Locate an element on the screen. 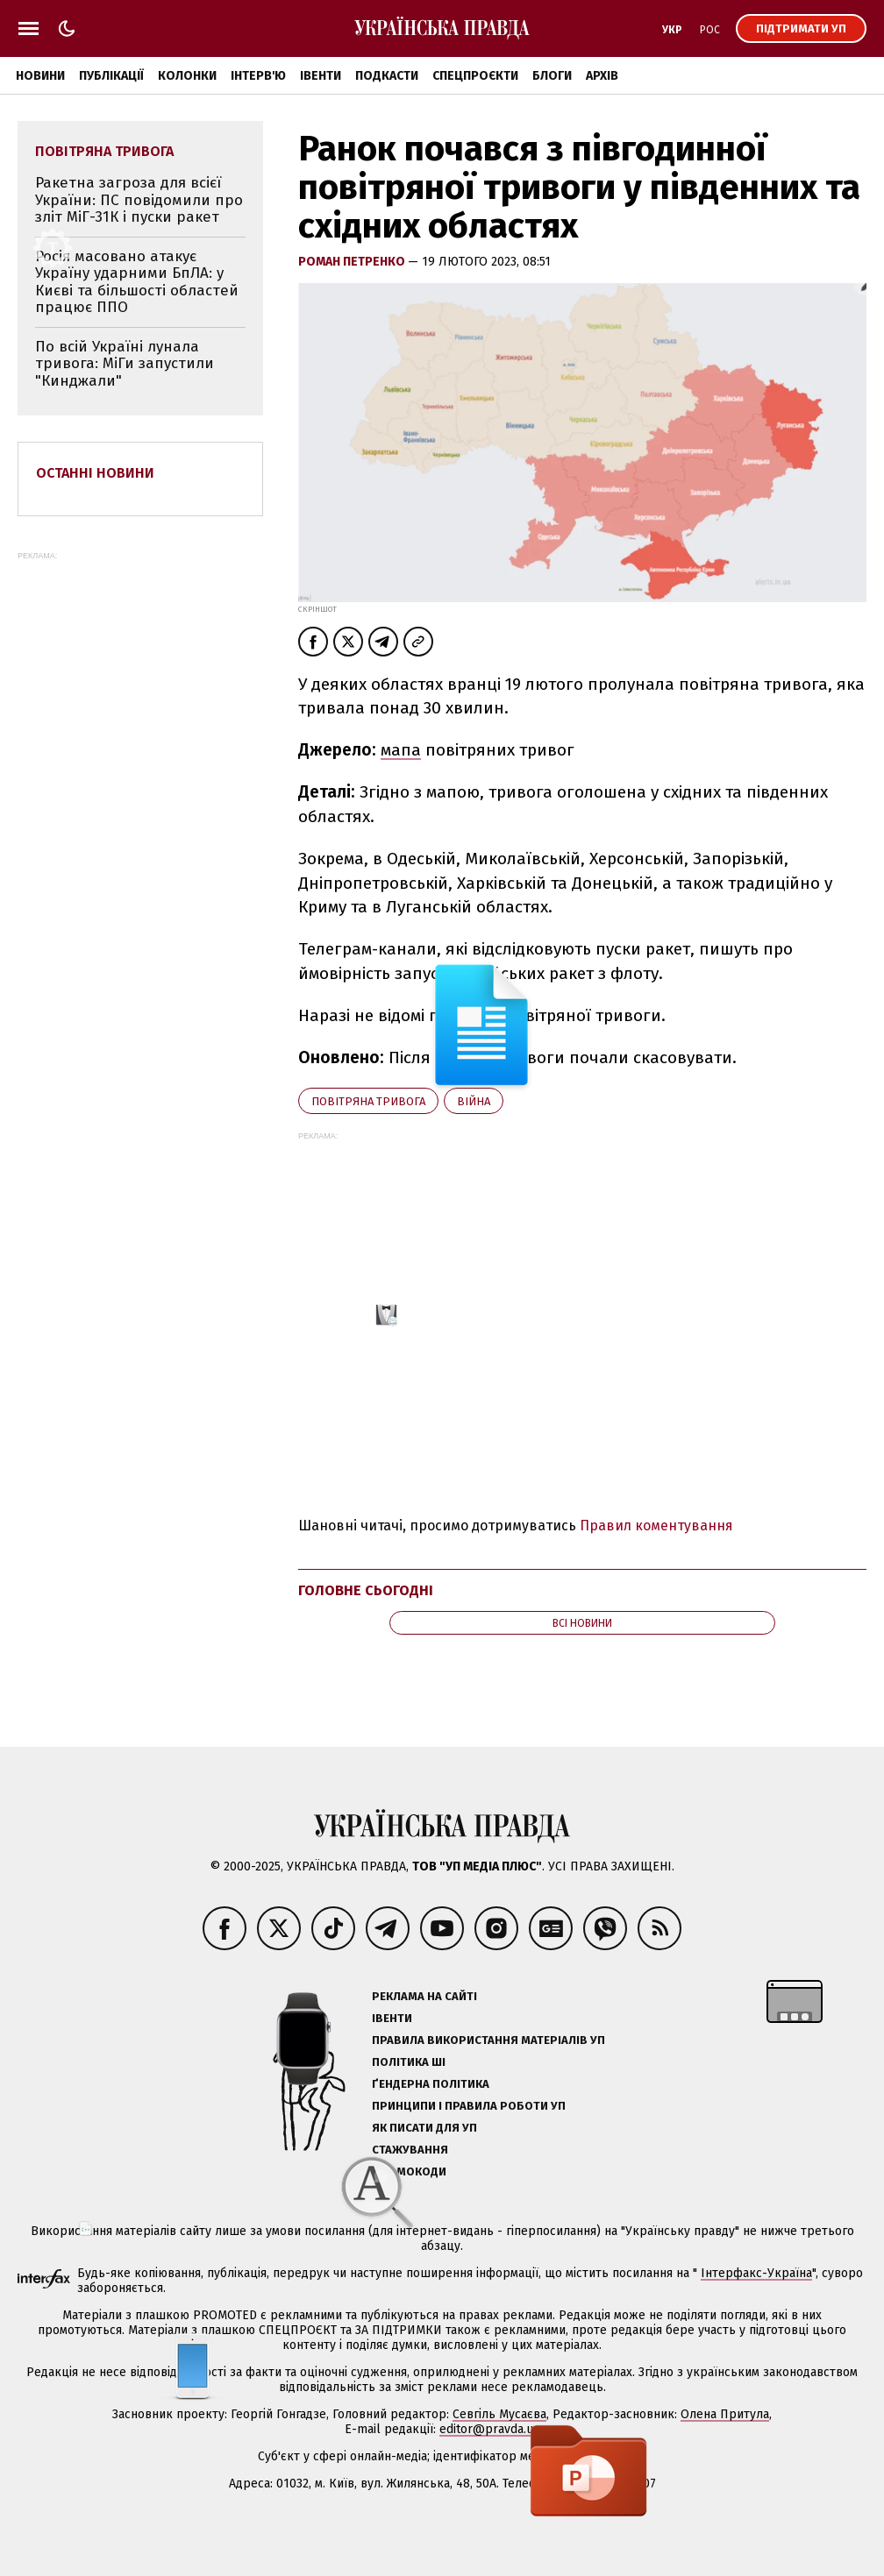 The height and width of the screenshot is (2576, 884). a google docs document file is located at coordinates (481, 1027).